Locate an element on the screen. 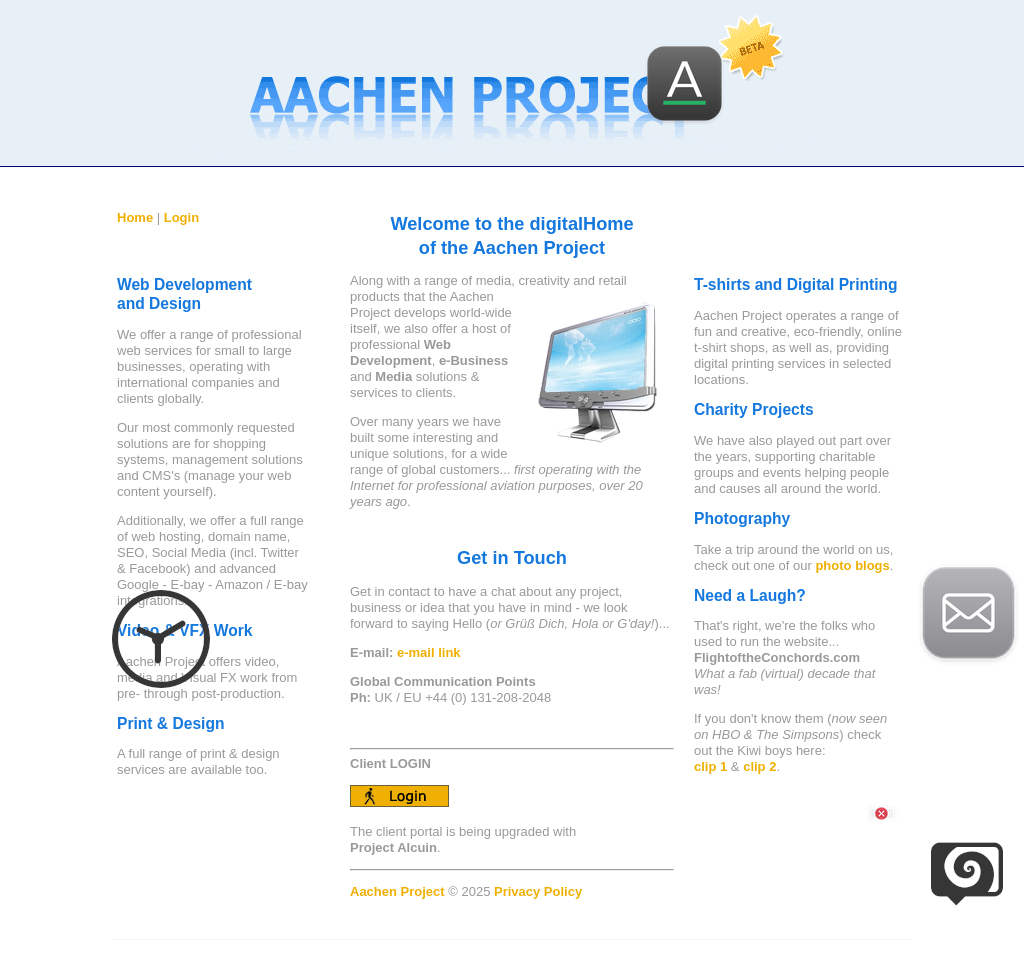  open the clock app is located at coordinates (161, 639).